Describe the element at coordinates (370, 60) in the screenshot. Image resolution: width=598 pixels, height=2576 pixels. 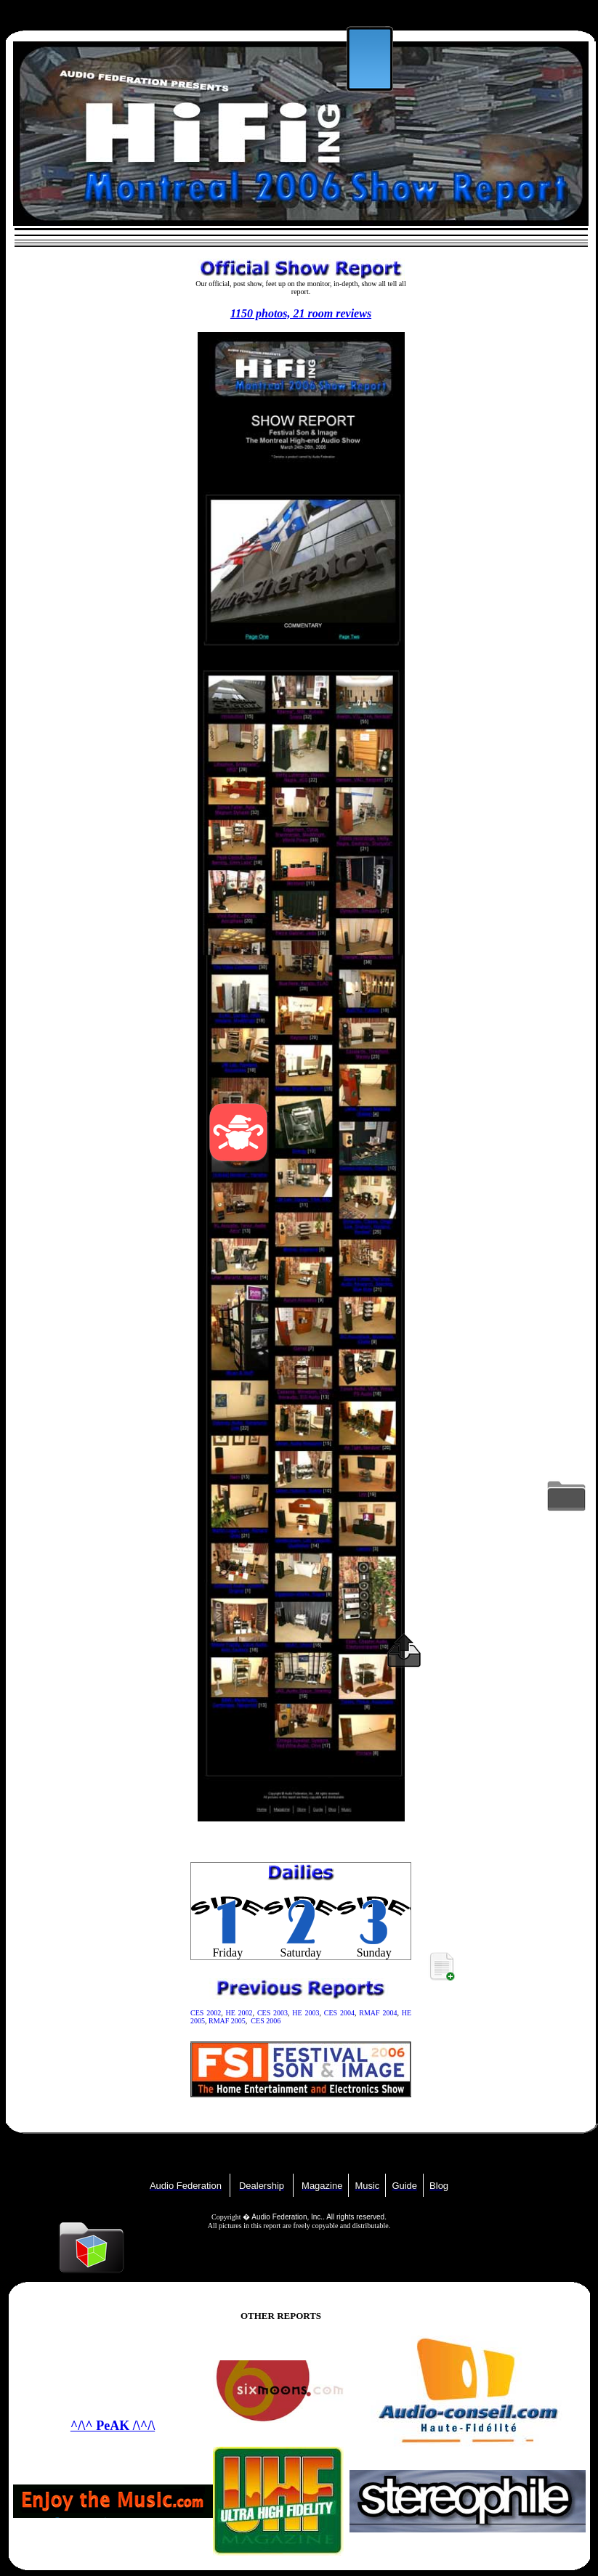
I see `iPad Air device icon` at that location.